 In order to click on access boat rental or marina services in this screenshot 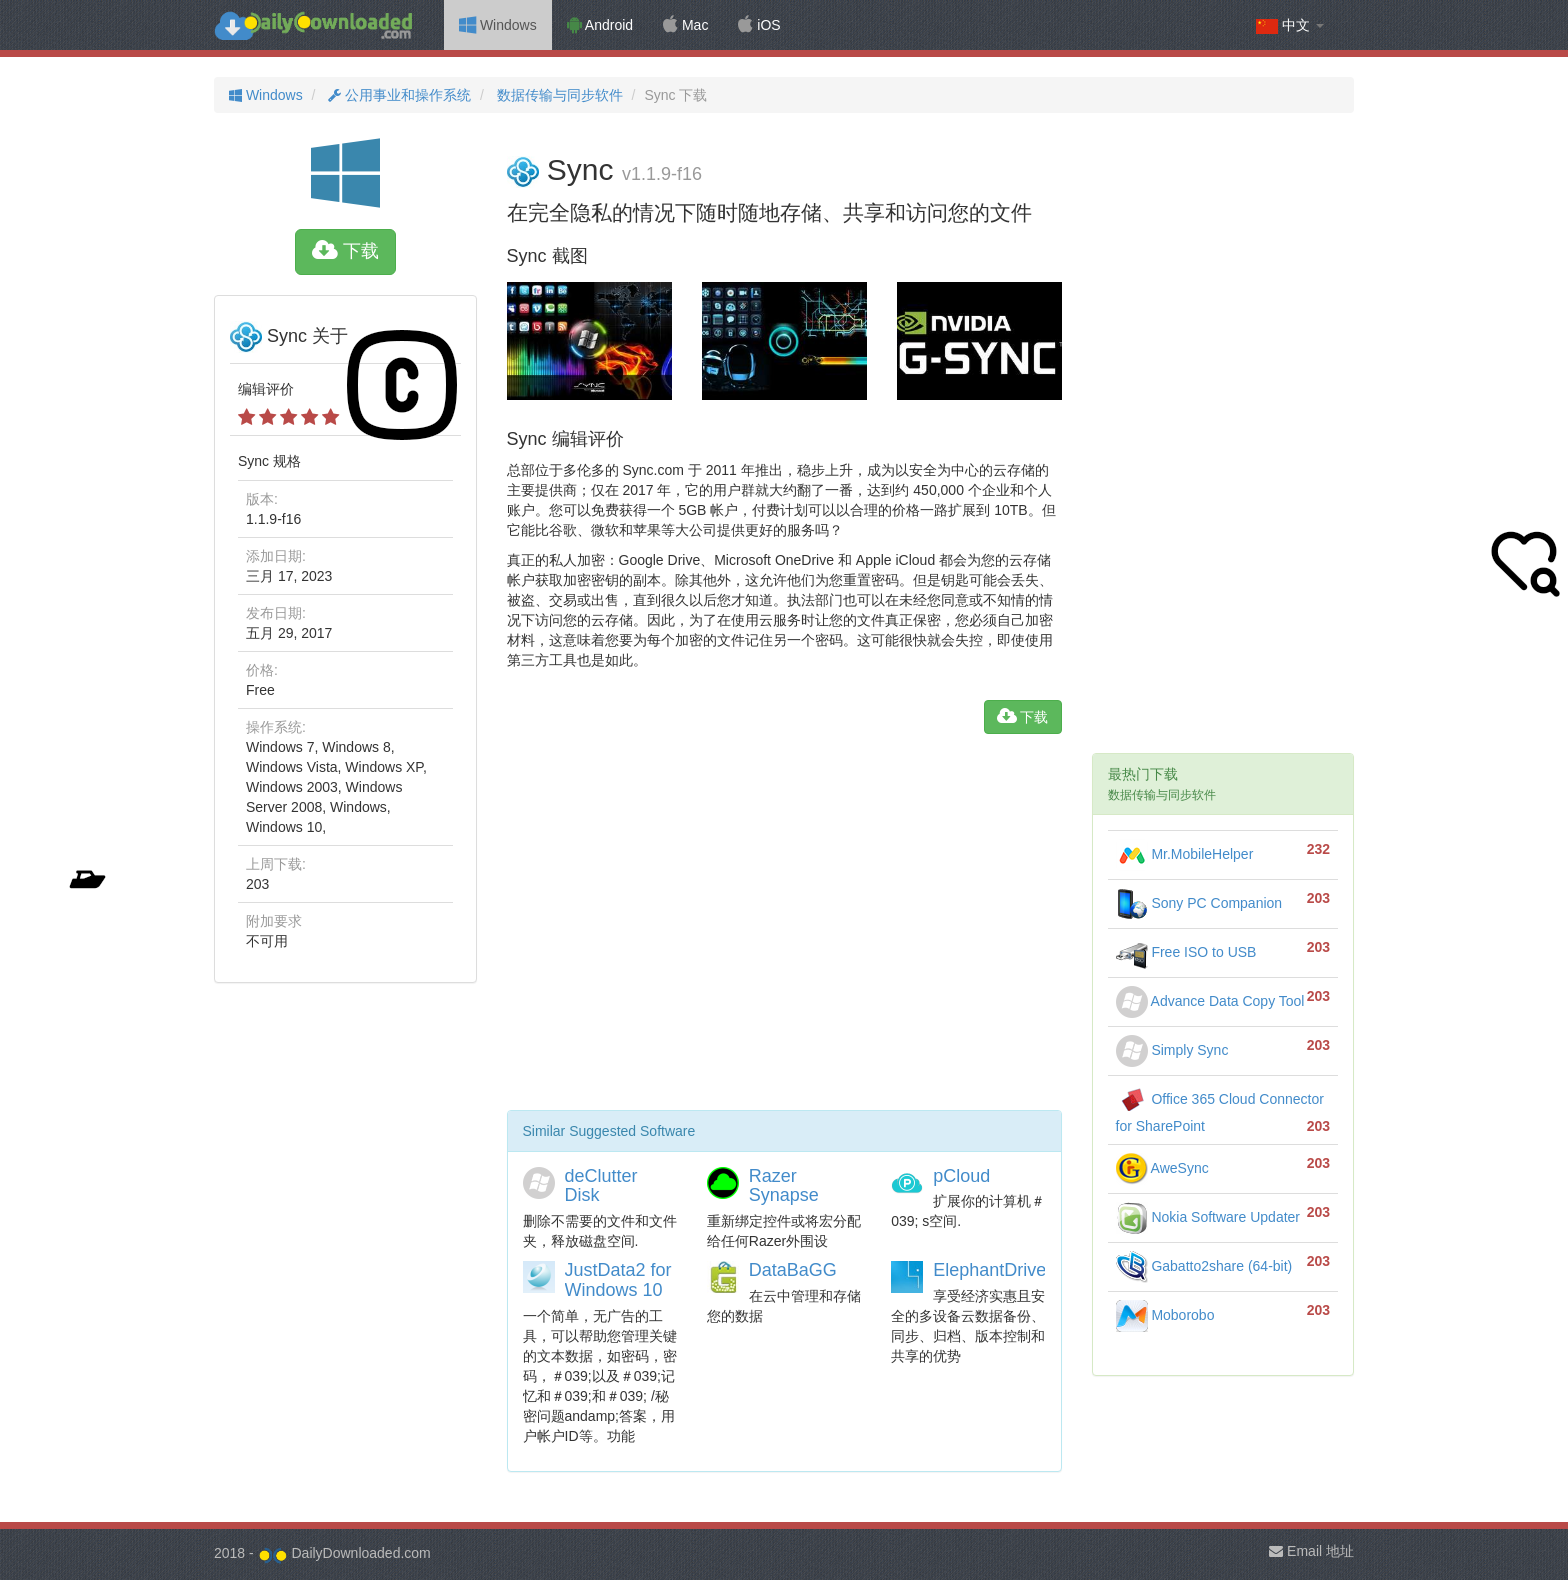, I will do `click(87, 878)`.